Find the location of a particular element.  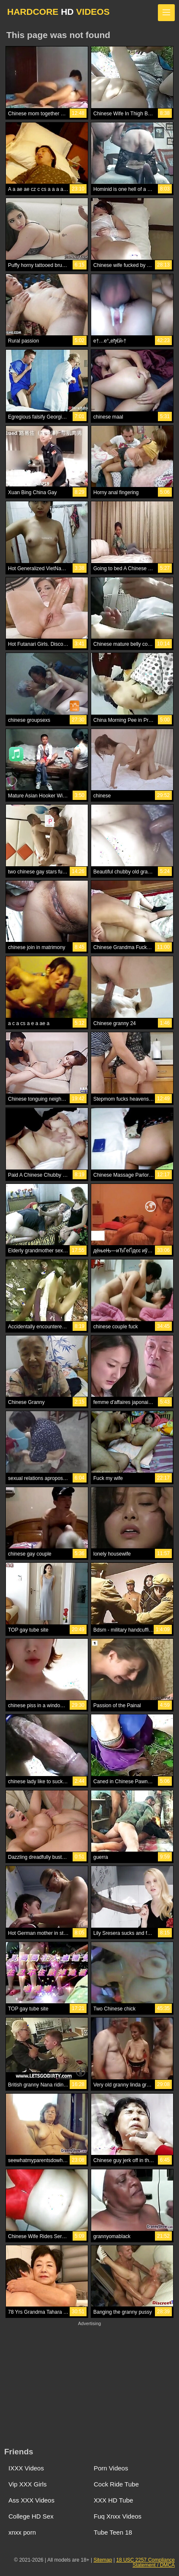

indicates web-based or online content is located at coordinates (150, 1206).